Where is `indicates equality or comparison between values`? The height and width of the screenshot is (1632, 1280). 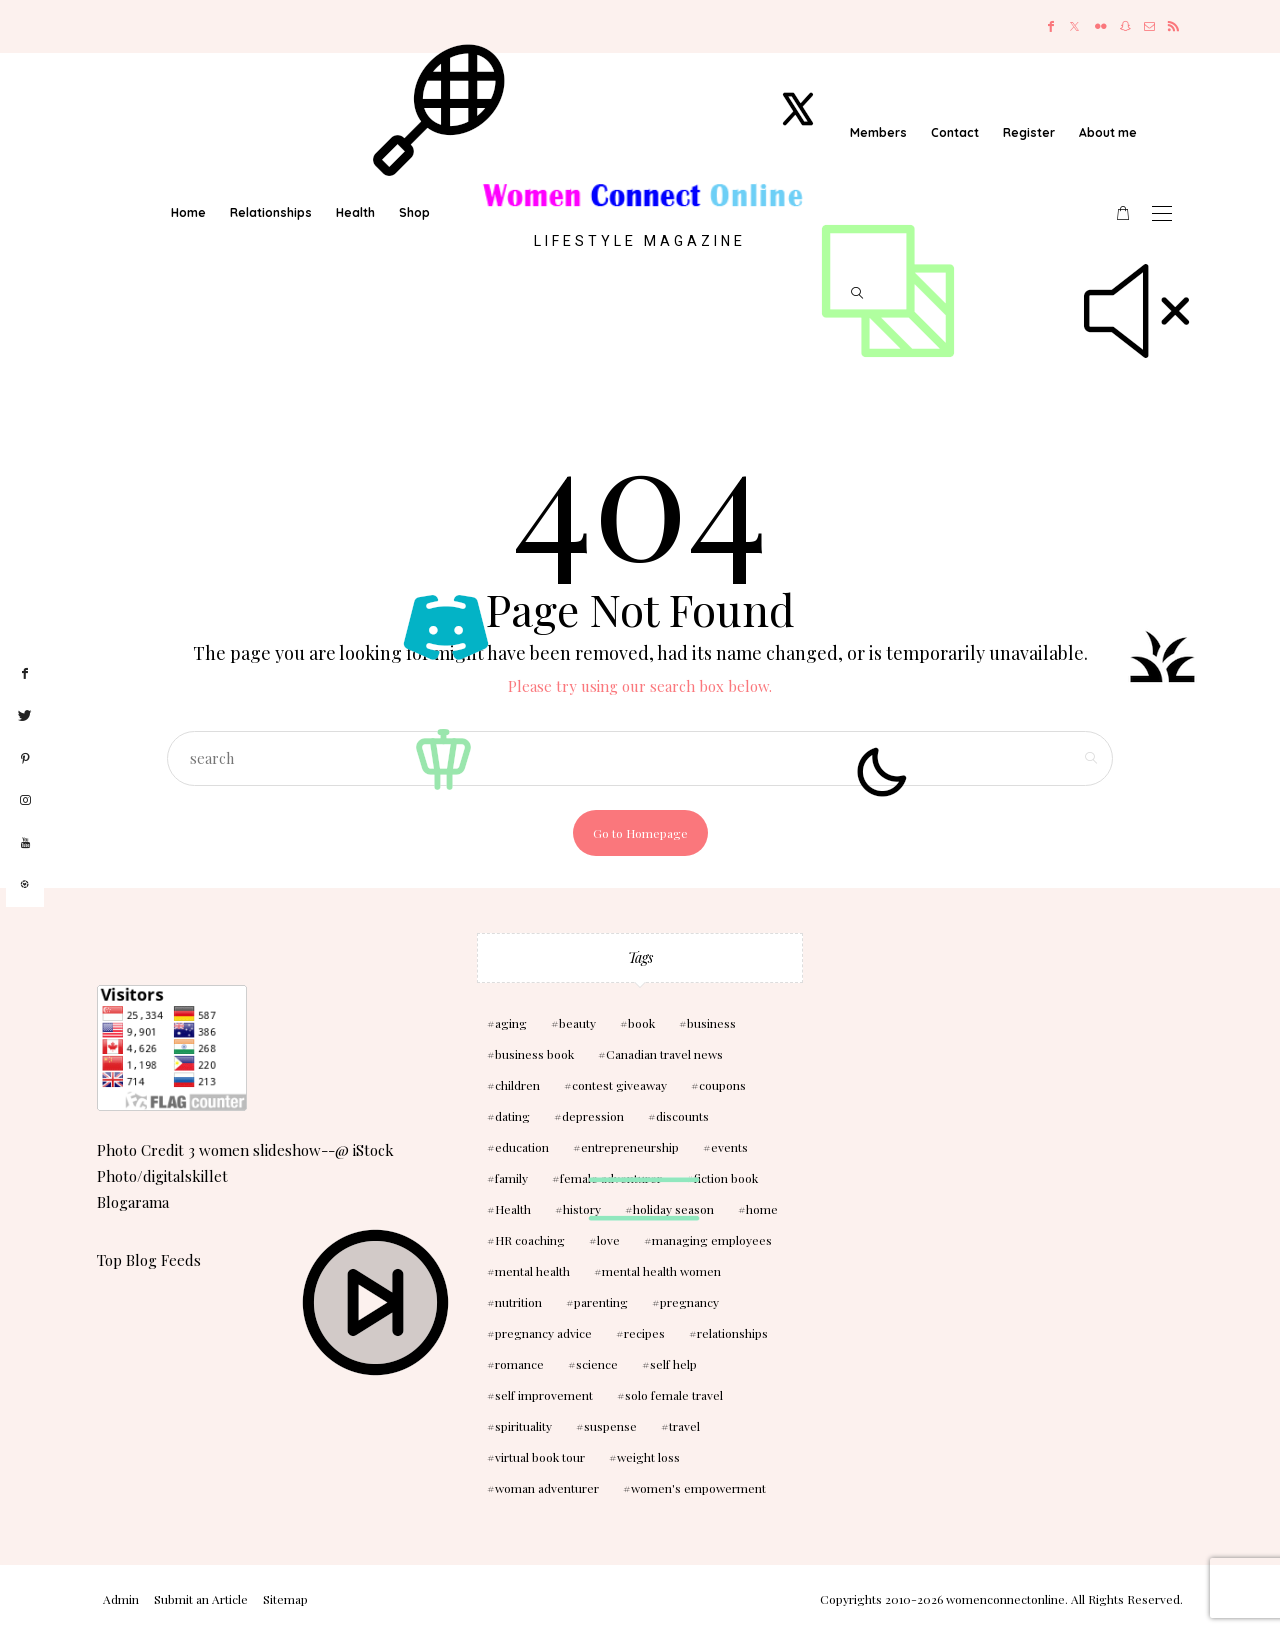
indicates equality or comparison between values is located at coordinates (644, 1199).